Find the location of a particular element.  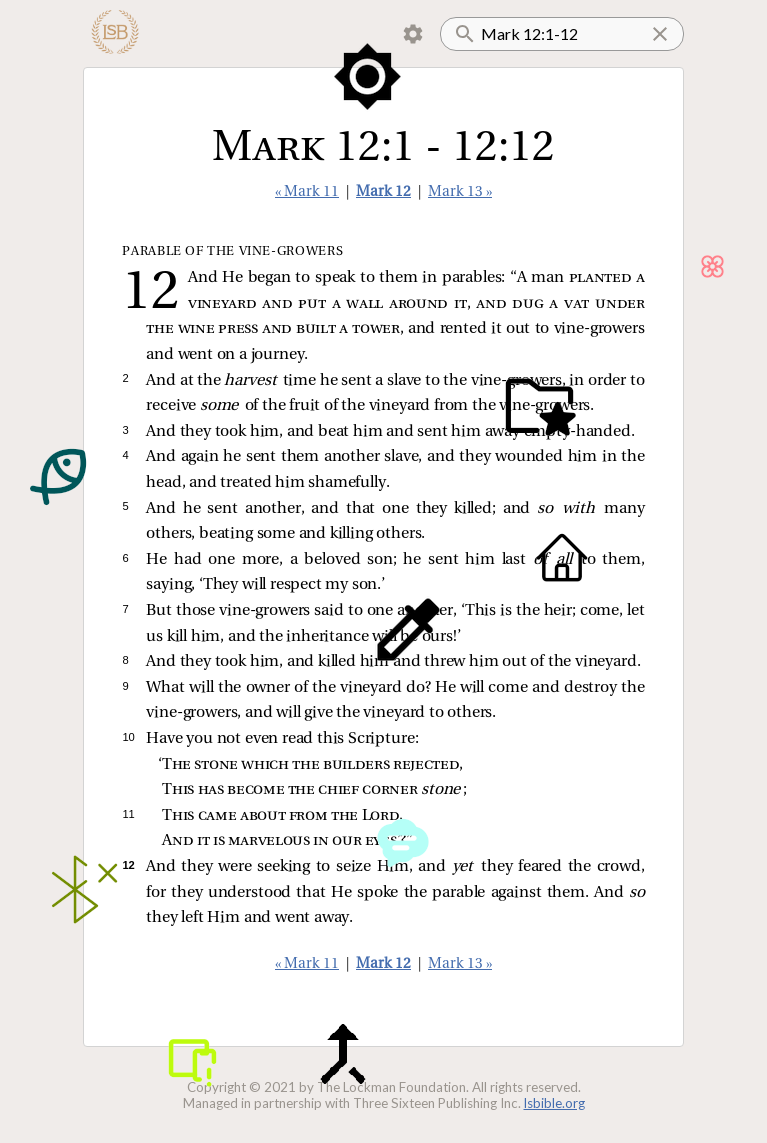

pick a color from the canvas is located at coordinates (408, 629).